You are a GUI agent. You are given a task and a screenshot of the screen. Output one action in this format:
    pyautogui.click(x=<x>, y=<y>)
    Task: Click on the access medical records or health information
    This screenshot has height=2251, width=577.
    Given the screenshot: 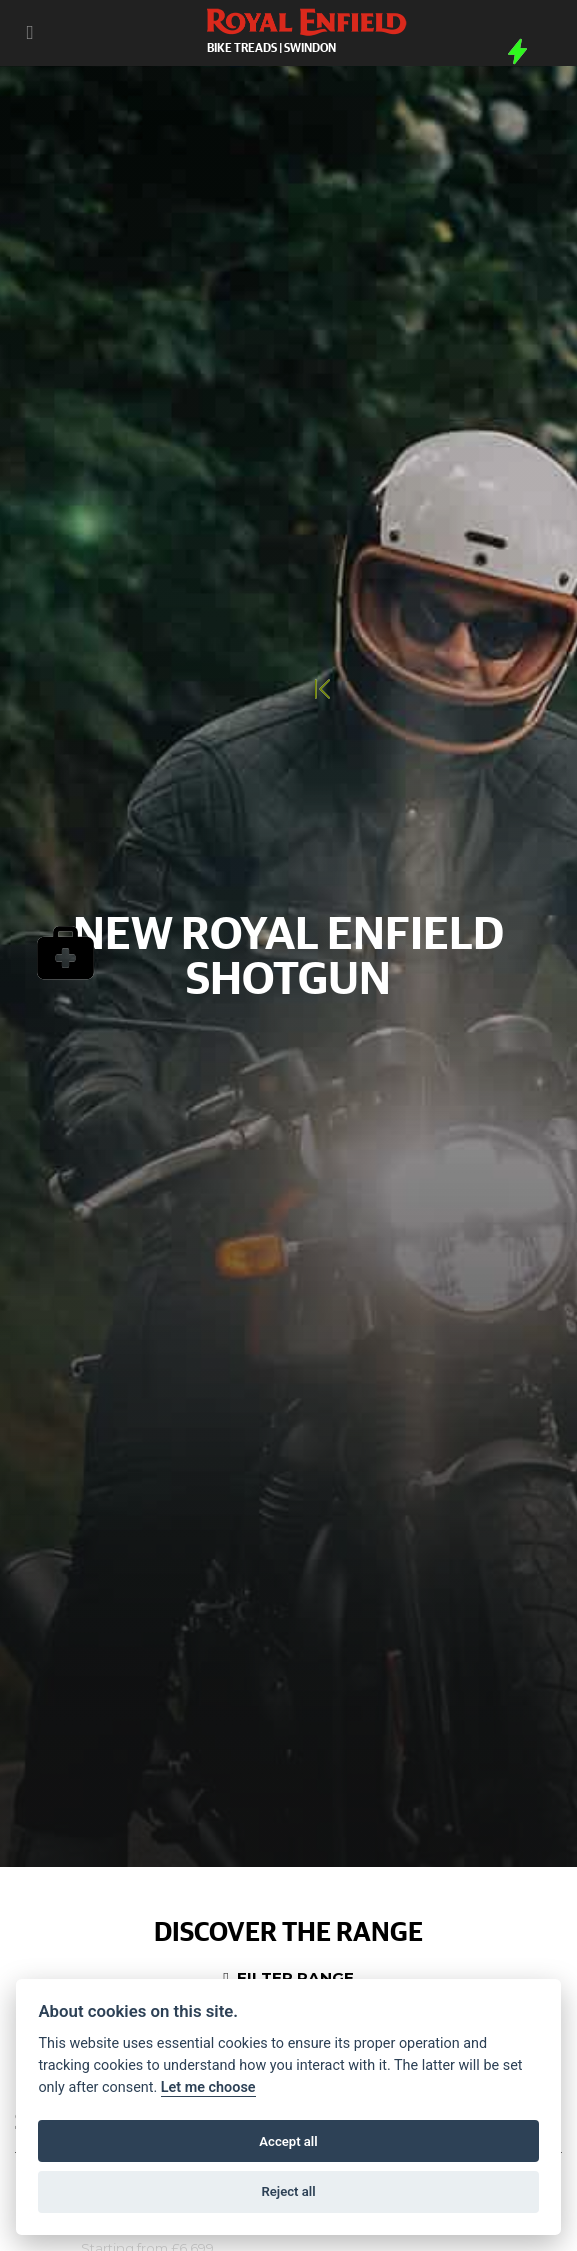 What is the action you would take?
    pyautogui.click(x=65, y=954)
    